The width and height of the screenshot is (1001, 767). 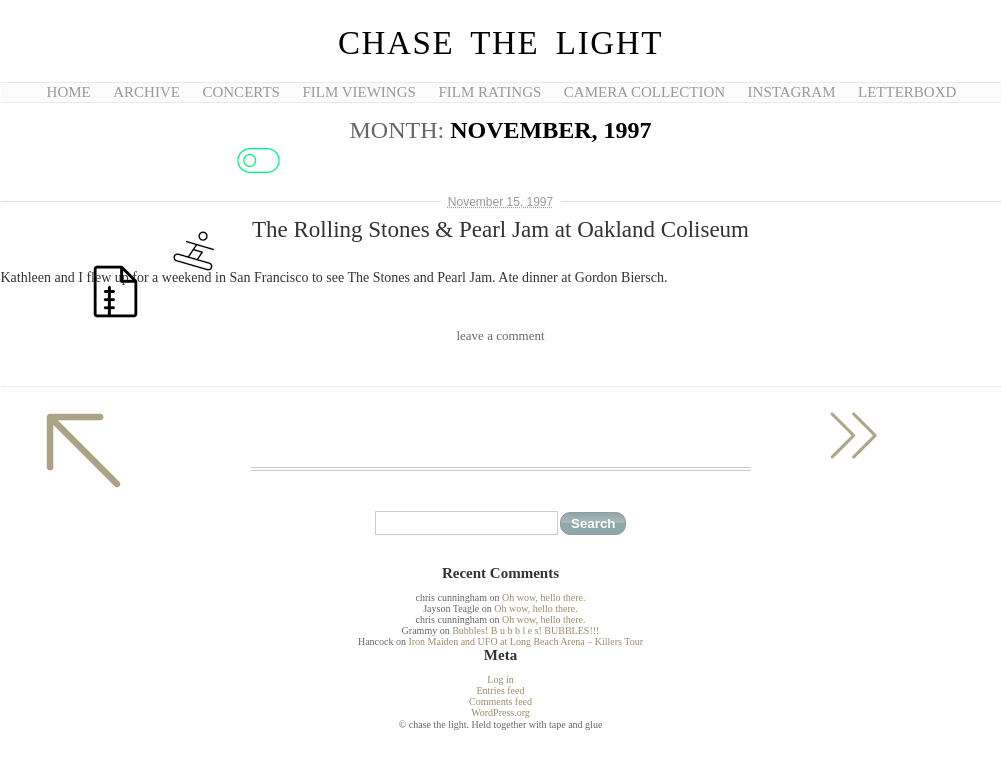 I want to click on access snowboarding or winter sports activities, so click(x=196, y=251).